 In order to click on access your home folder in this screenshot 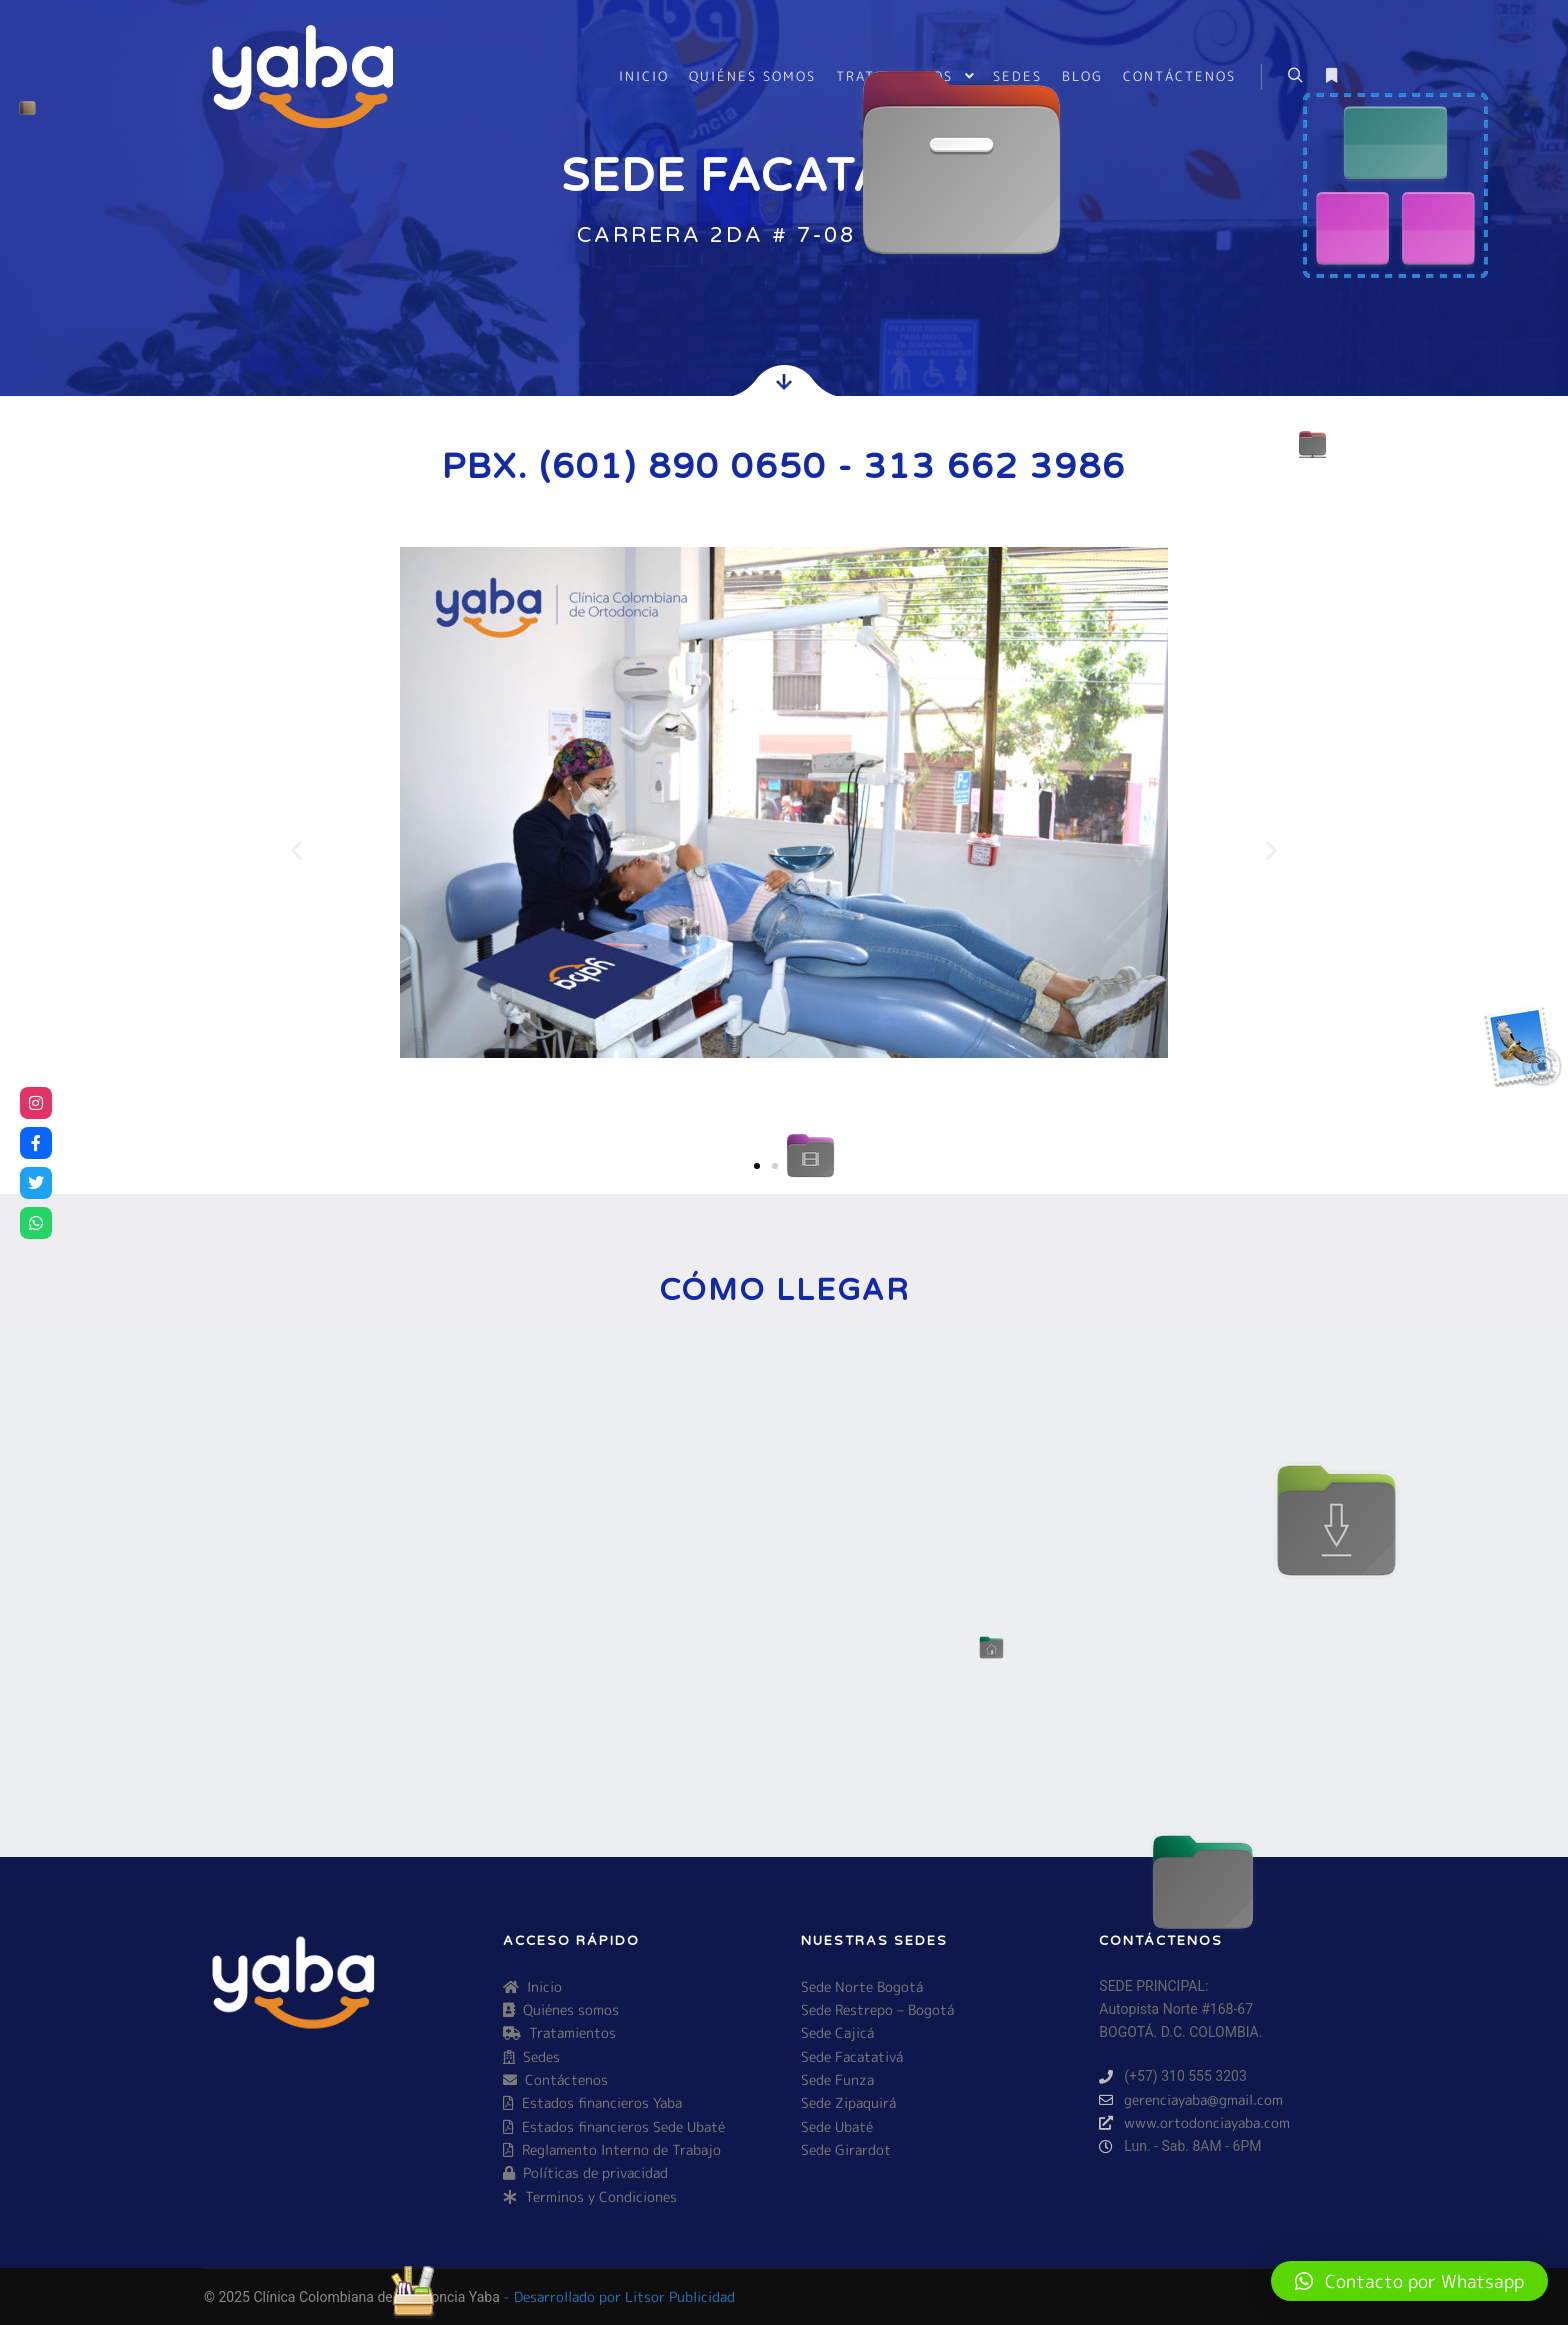, I will do `click(991, 1647)`.